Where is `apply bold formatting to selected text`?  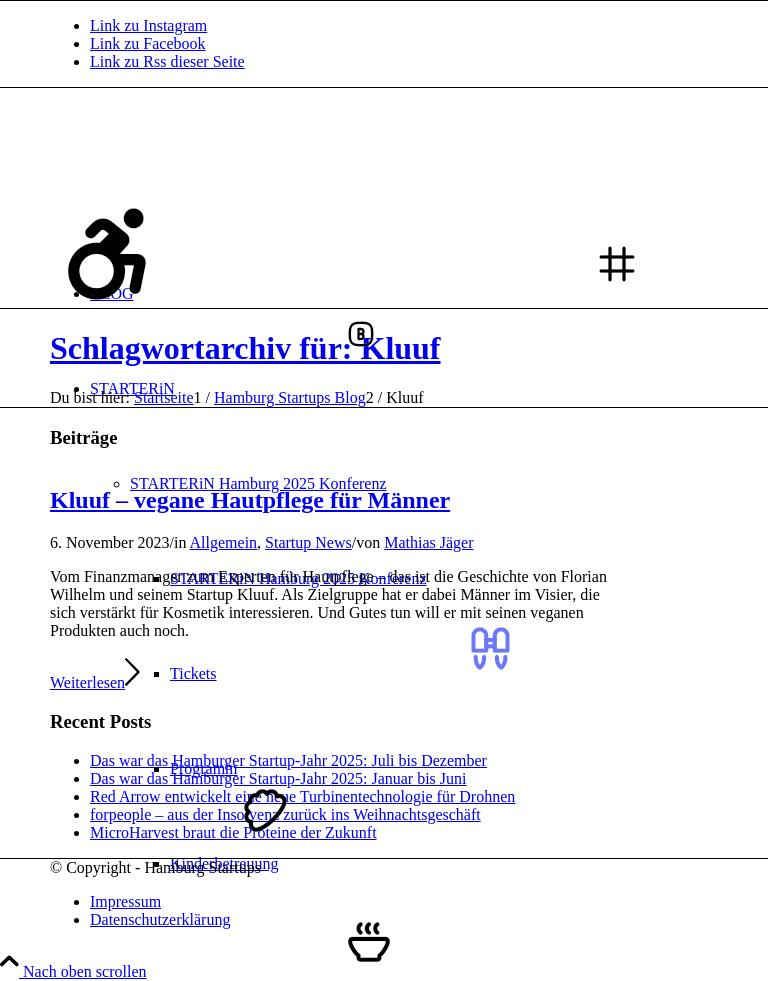
apply bold formatting to selected text is located at coordinates (361, 334).